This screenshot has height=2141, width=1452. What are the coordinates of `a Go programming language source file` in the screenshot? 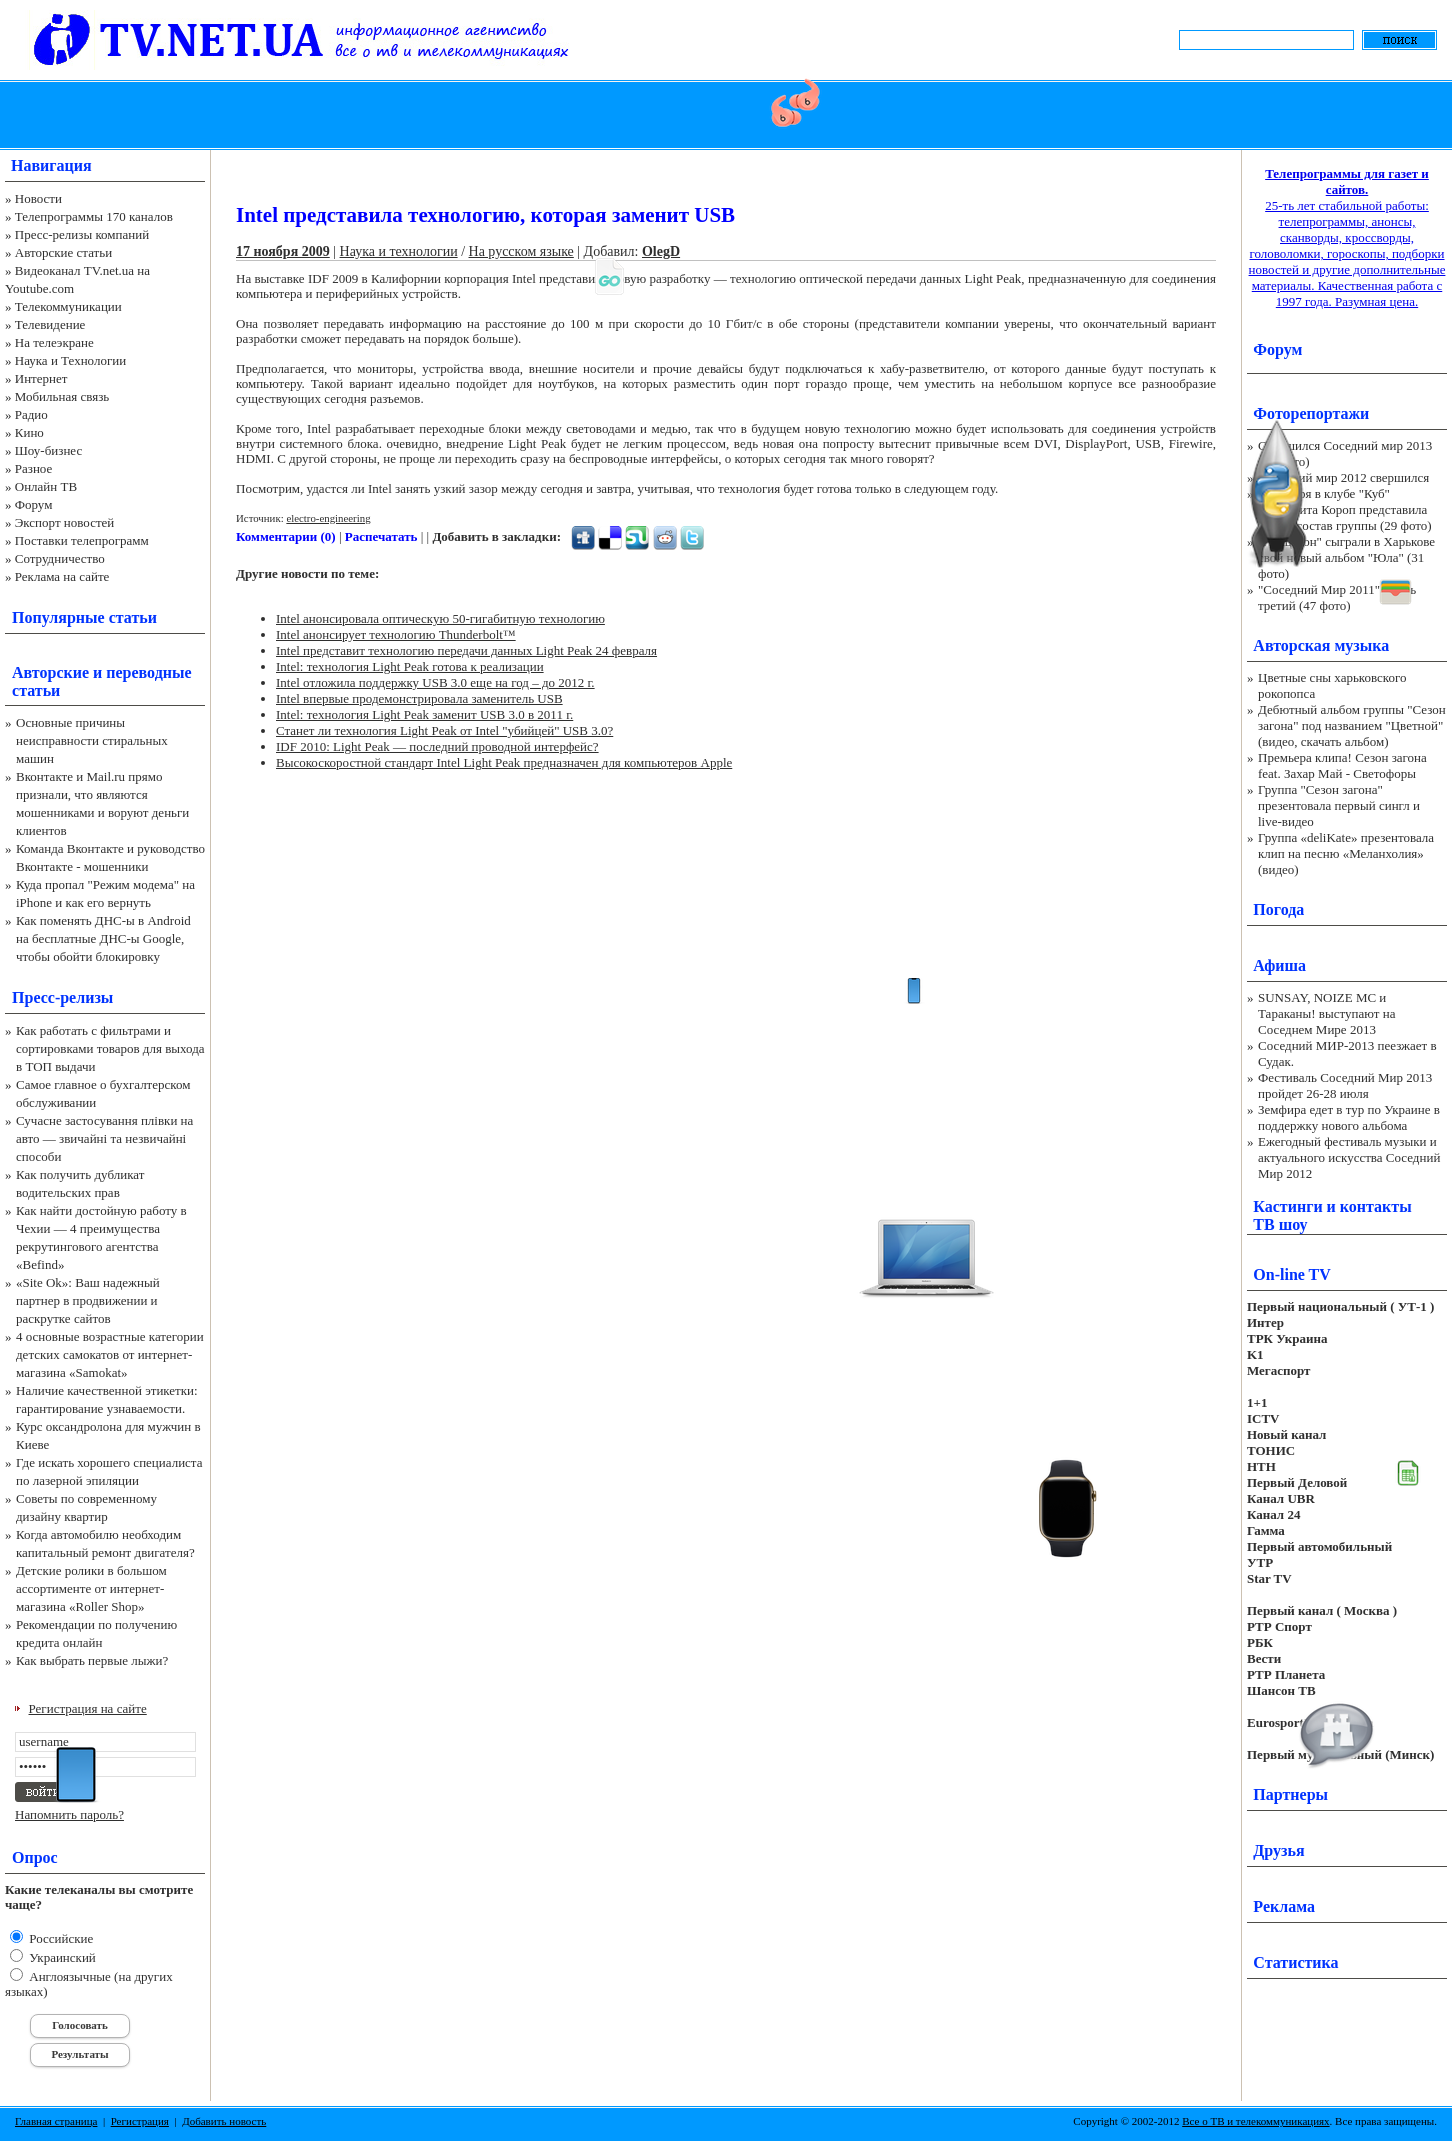 It's located at (609, 276).